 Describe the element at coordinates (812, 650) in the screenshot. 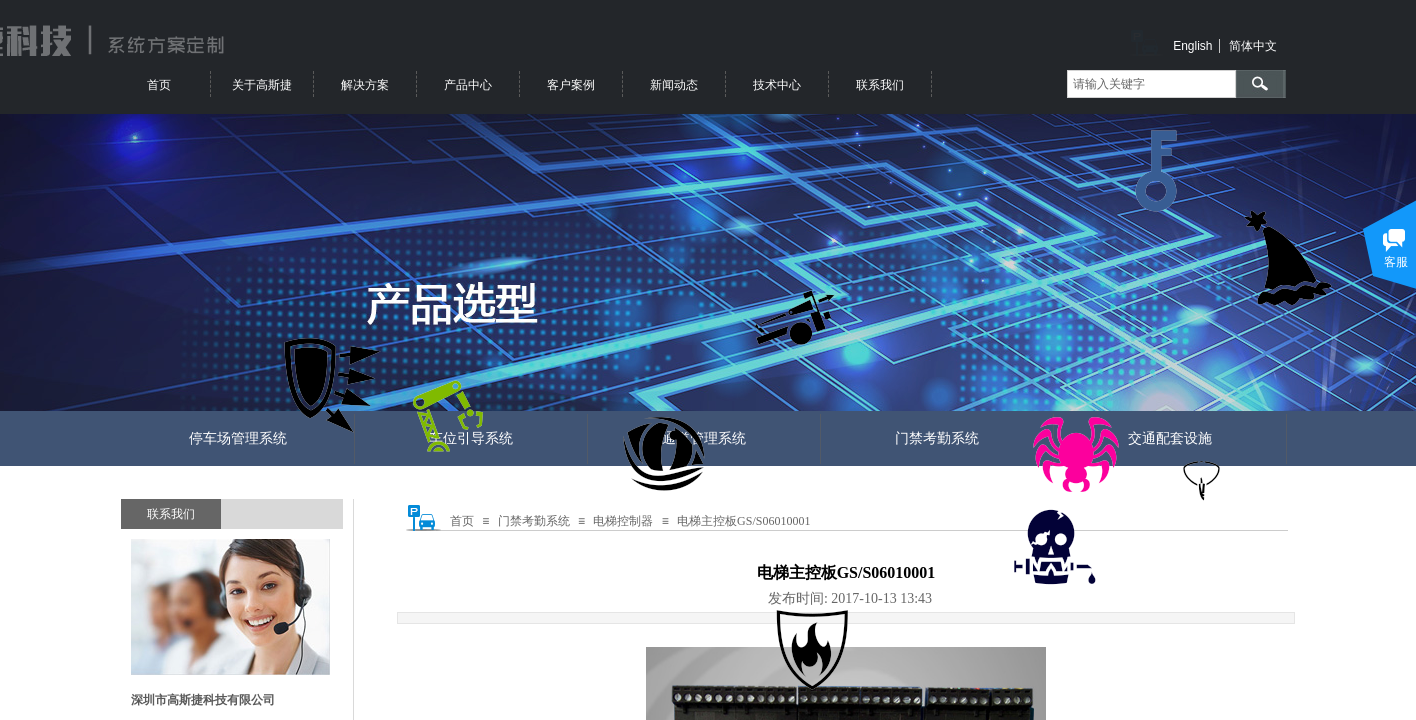

I see `activate fire protection or resistance` at that location.